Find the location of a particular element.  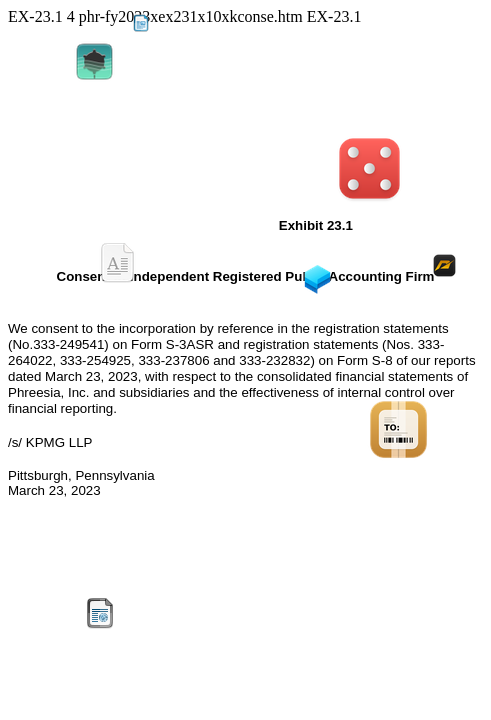

a rich text or formatted document file is located at coordinates (117, 262).